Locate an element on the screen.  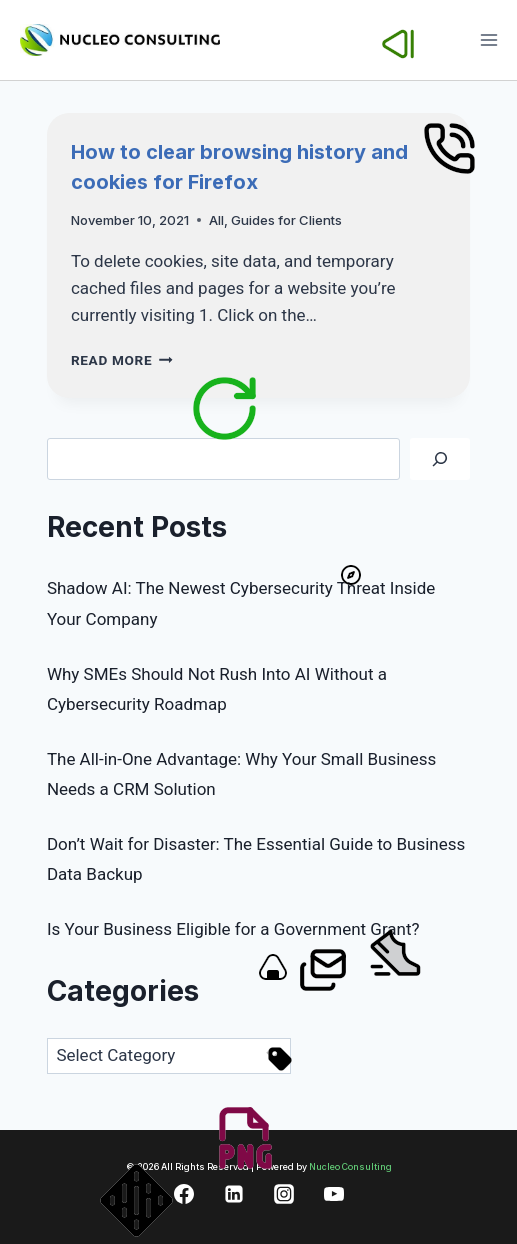
start a run or workout activity is located at coordinates (394, 955).